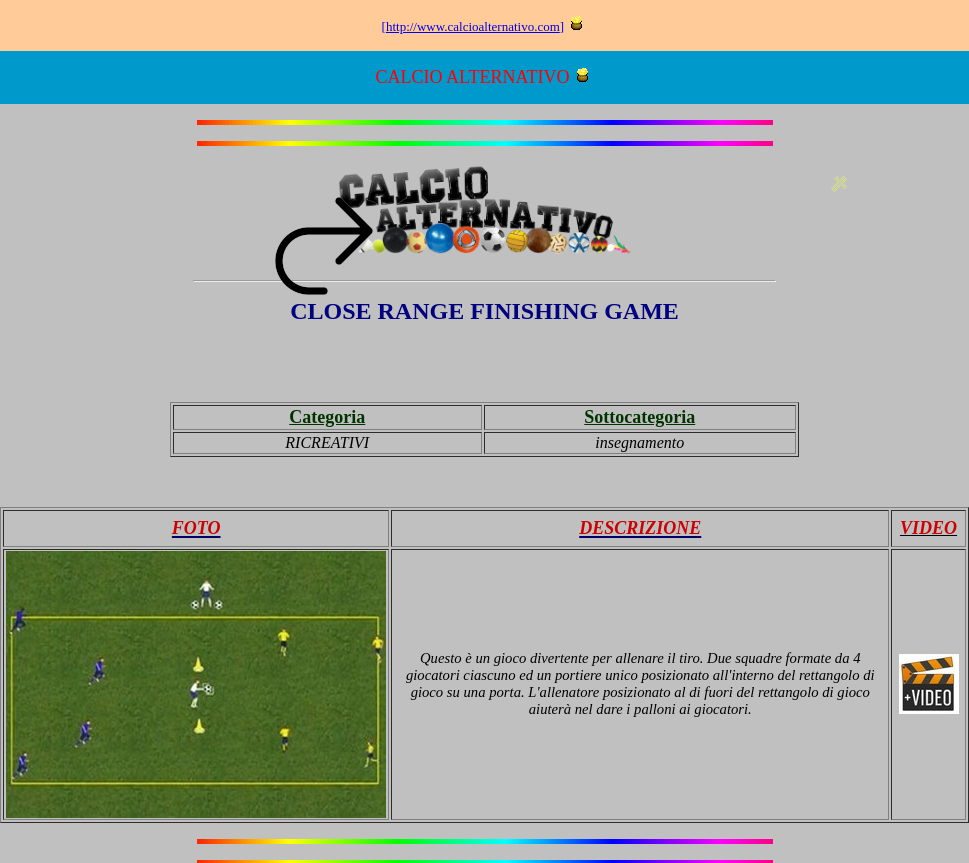  What do you see at coordinates (839, 184) in the screenshot?
I see `apply magic or auto-enhance effects` at bounding box center [839, 184].